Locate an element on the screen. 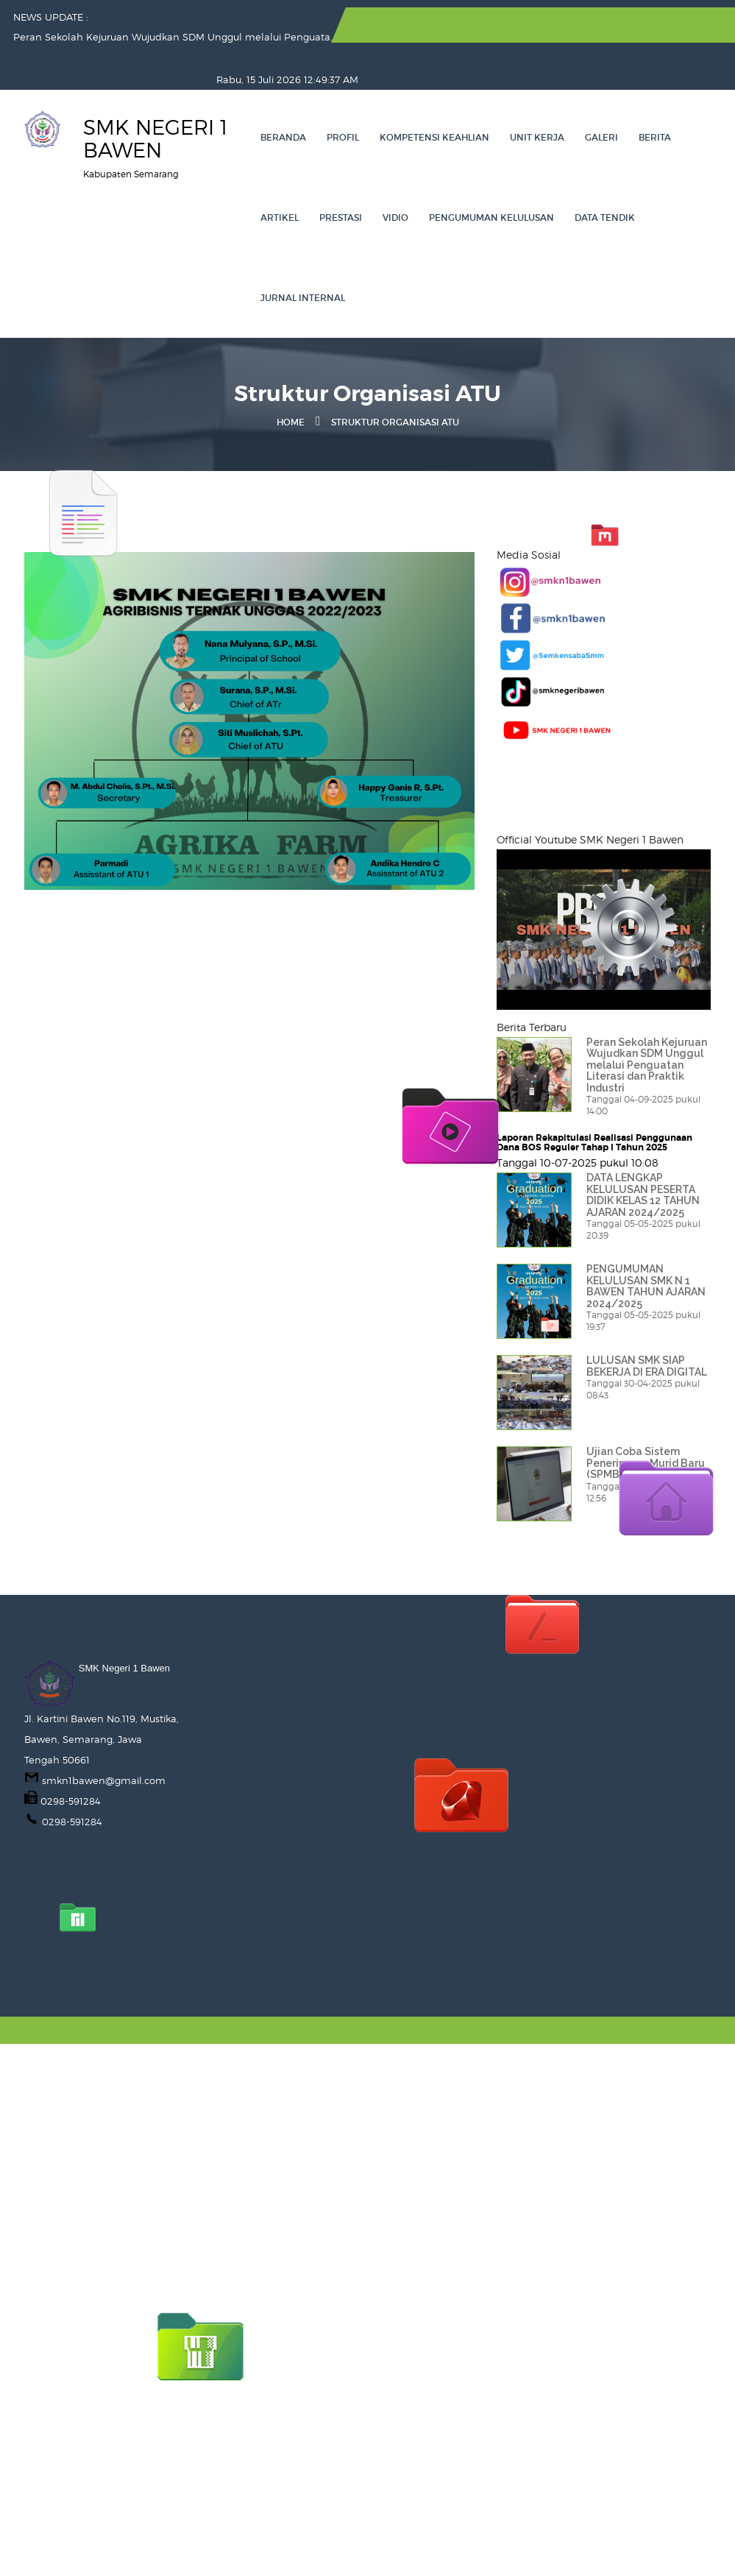 The height and width of the screenshot is (2576, 735). open developer tools or IDE is located at coordinates (83, 513).